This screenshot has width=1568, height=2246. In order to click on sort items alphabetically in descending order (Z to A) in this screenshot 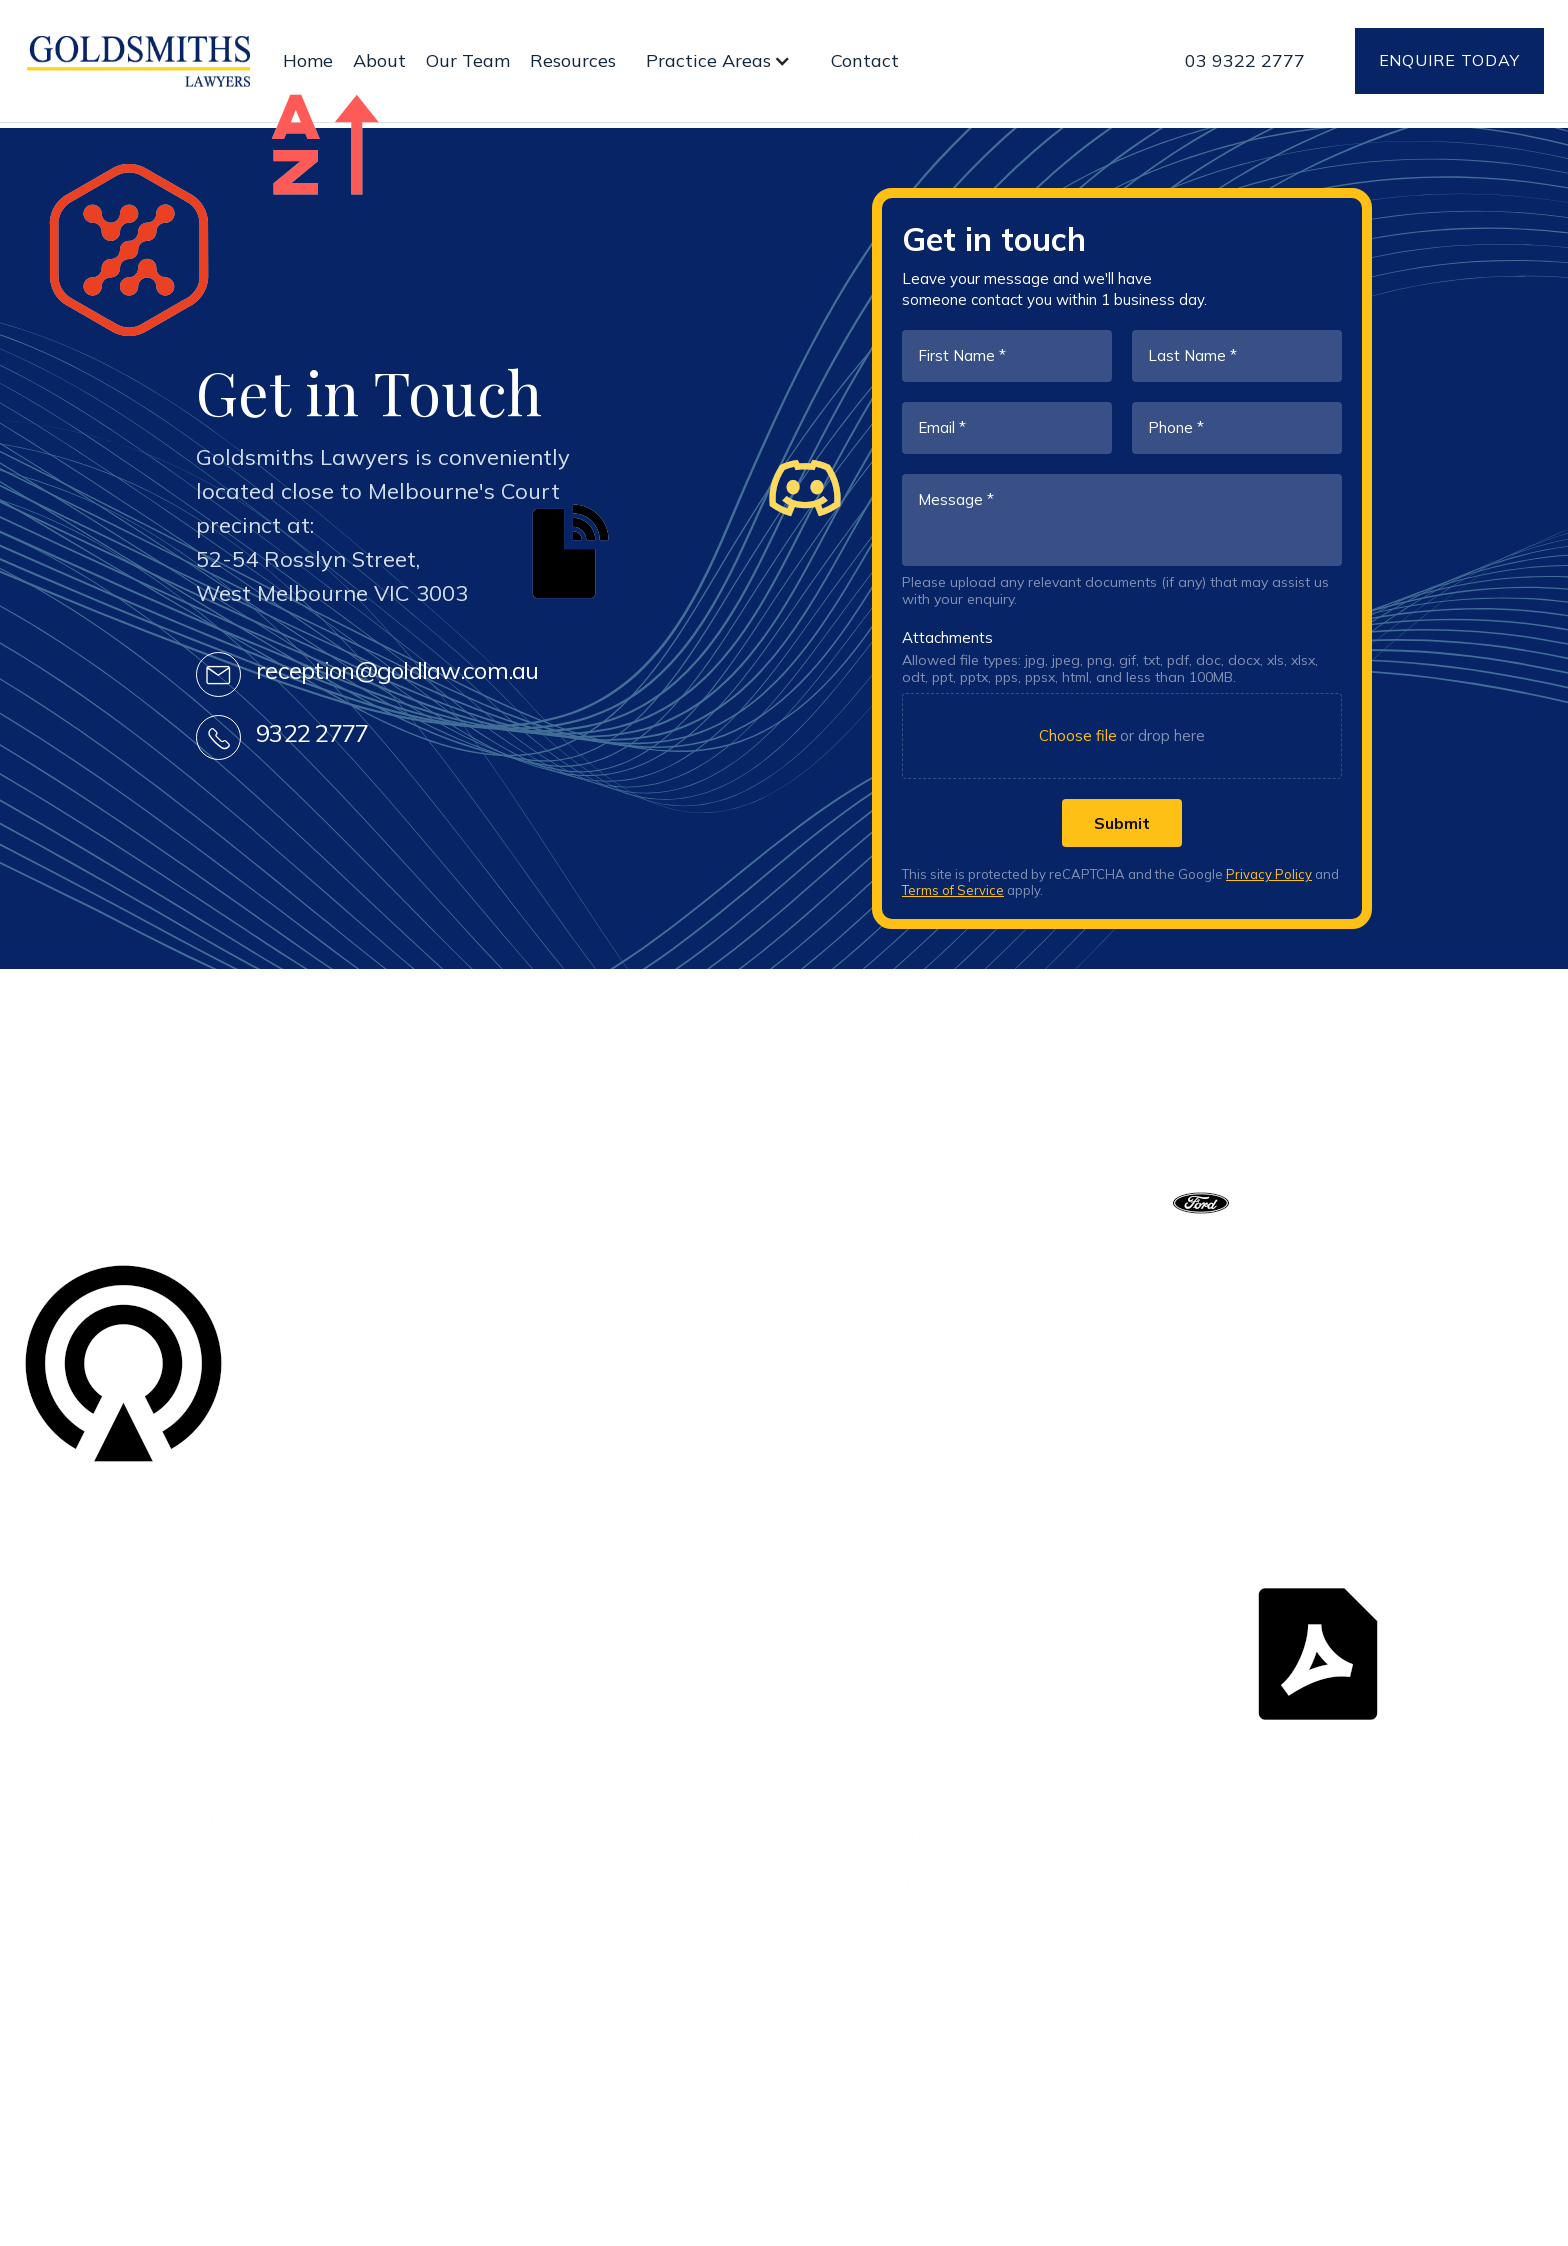, I will do `click(323, 144)`.